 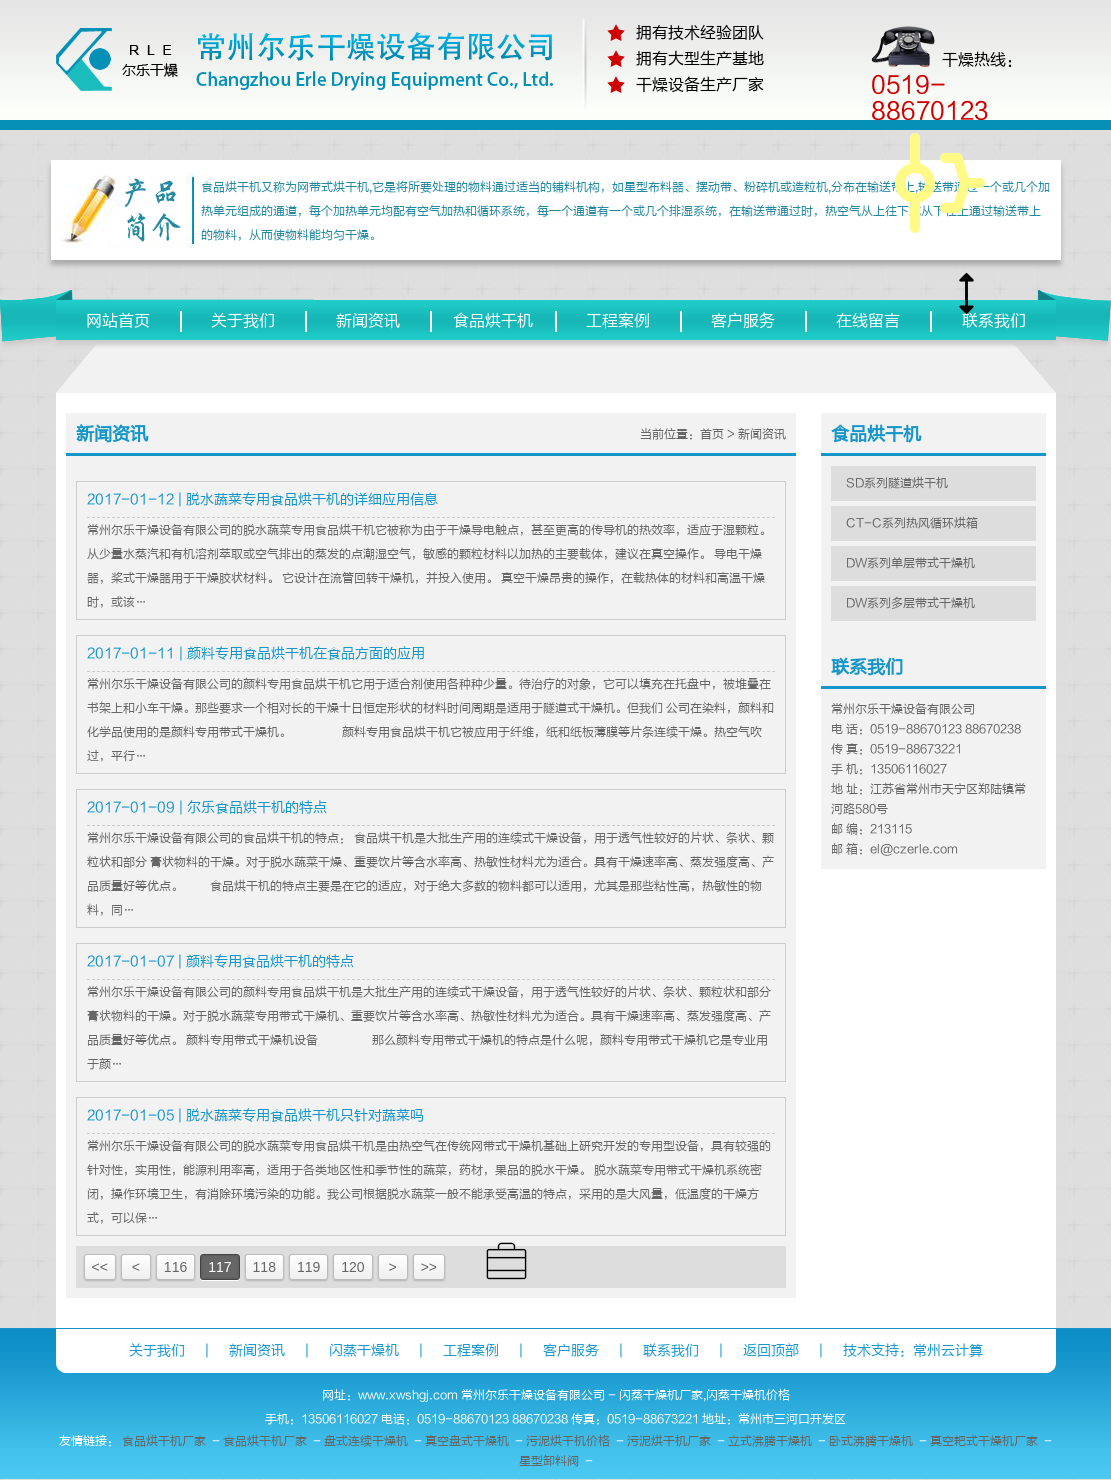 What do you see at coordinates (506, 1262) in the screenshot?
I see `access work or business documents` at bounding box center [506, 1262].